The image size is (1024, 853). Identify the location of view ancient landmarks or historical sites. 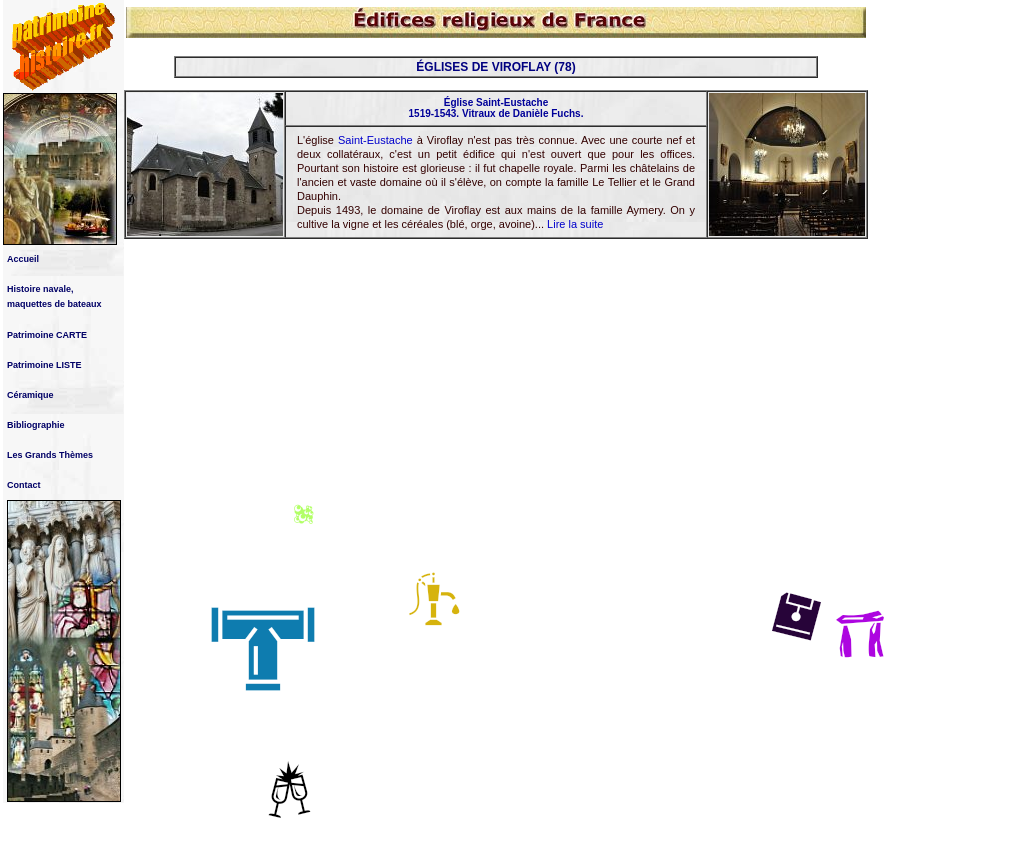
(860, 634).